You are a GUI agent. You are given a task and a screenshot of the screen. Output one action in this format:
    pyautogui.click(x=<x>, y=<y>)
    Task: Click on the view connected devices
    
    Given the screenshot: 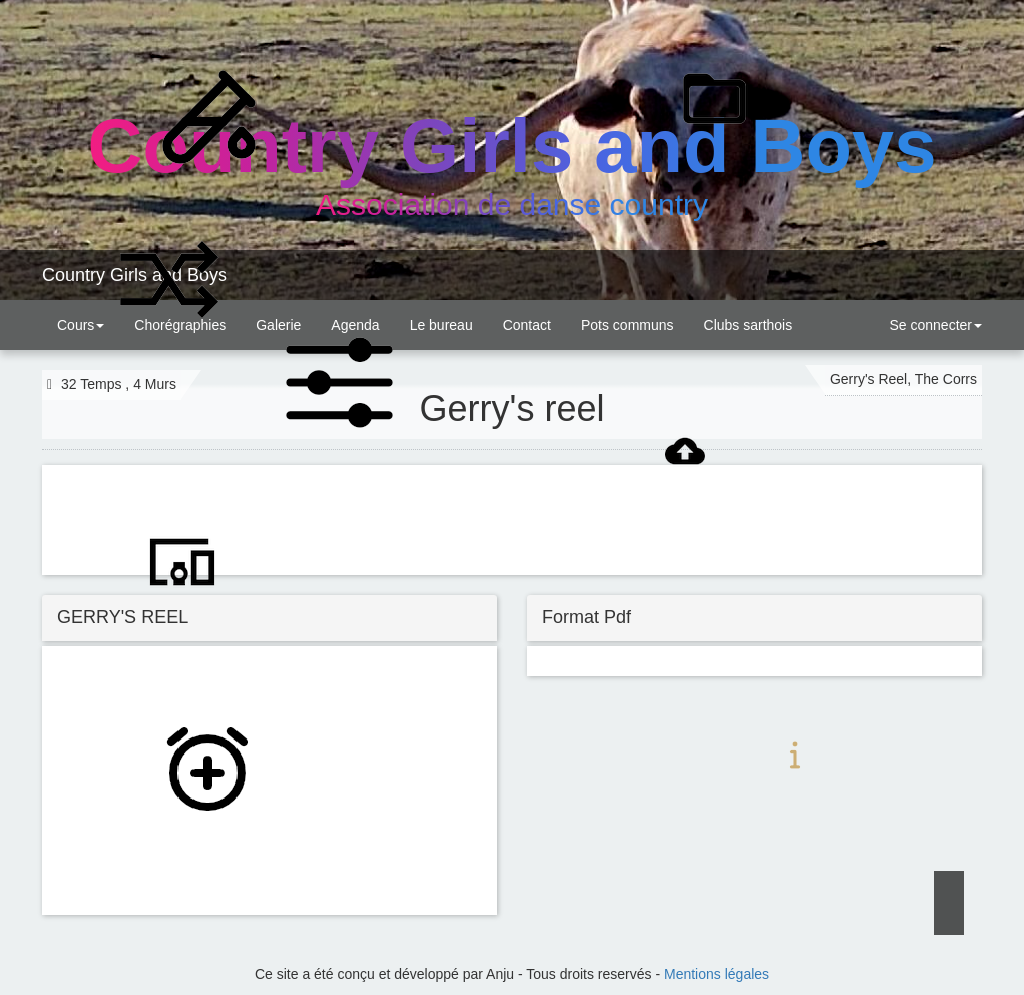 What is the action you would take?
    pyautogui.click(x=182, y=562)
    